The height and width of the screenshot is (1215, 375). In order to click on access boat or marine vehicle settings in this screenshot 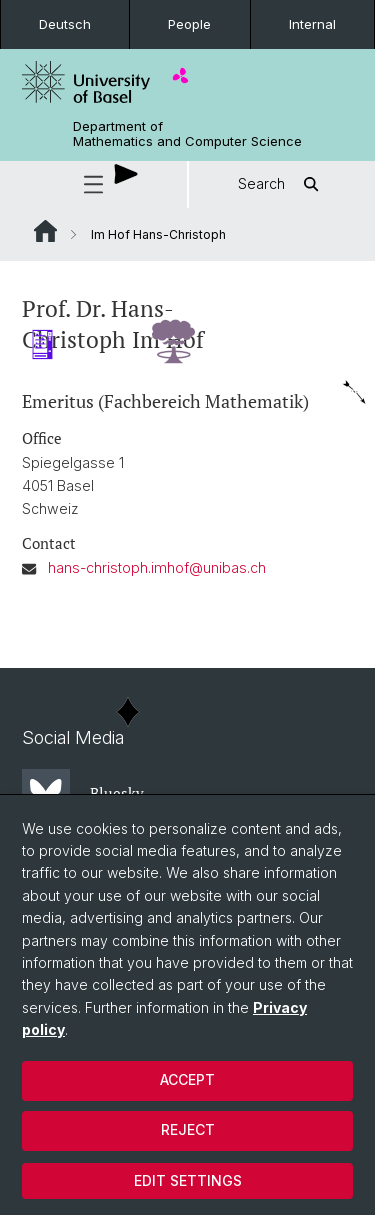, I will do `click(180, 75)`.